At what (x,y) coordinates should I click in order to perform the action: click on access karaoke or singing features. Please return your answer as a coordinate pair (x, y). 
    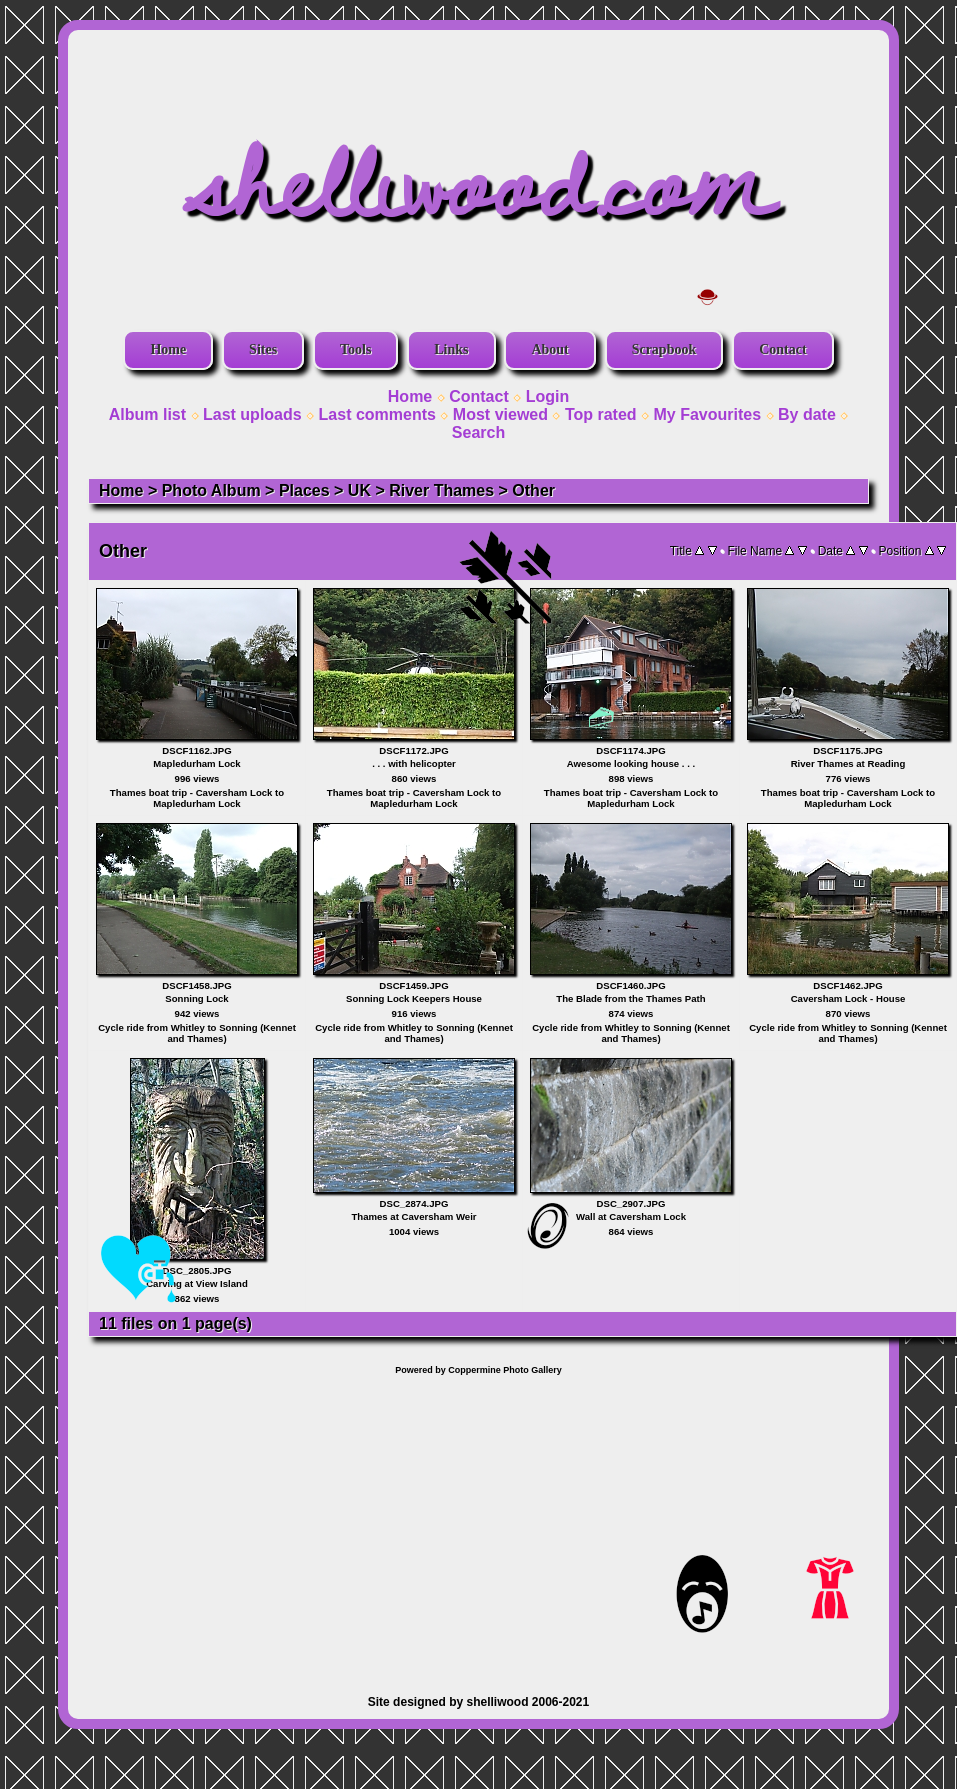
    Looking at the image, I should click on (703, 1594).